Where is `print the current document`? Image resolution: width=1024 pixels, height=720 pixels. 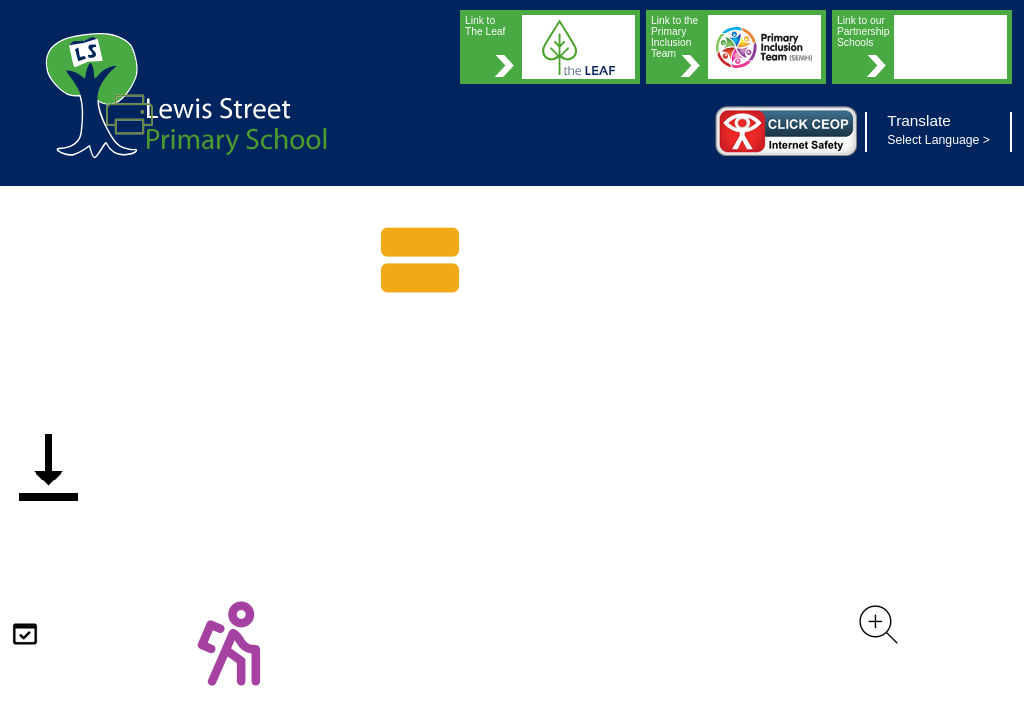
print the current document is located at coordinates (129, 114).